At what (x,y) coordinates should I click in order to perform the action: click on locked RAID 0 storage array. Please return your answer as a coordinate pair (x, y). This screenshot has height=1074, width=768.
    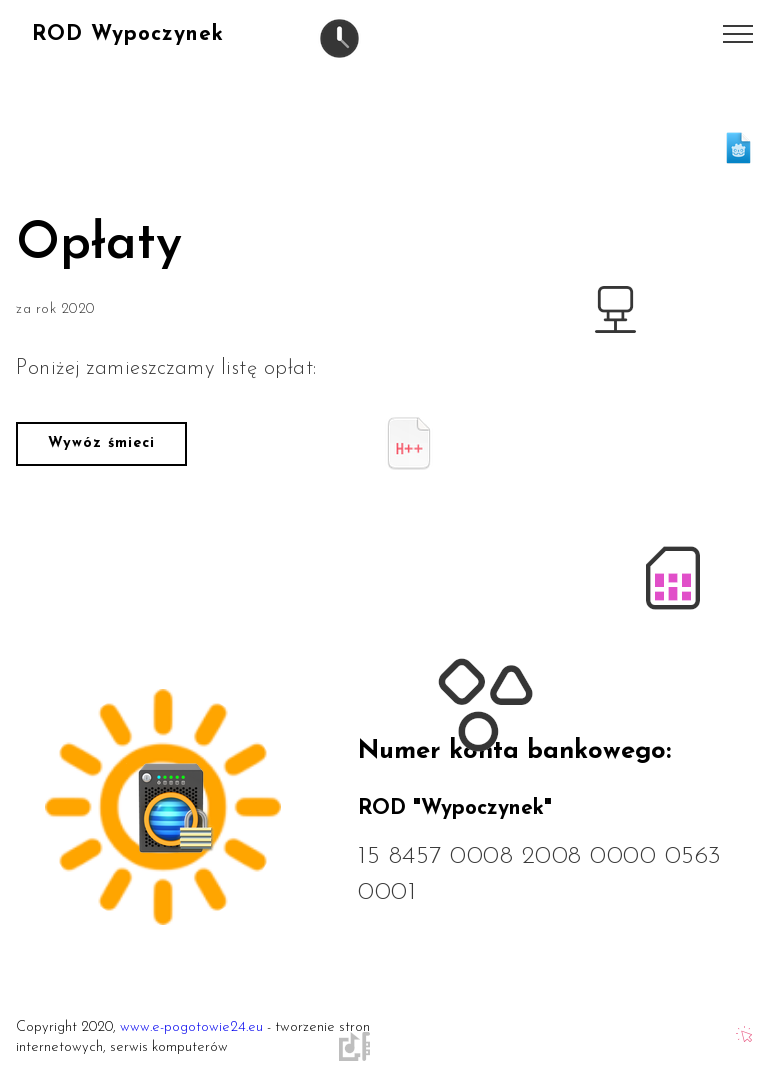
    Looking at the image, I should click on (171, 808).